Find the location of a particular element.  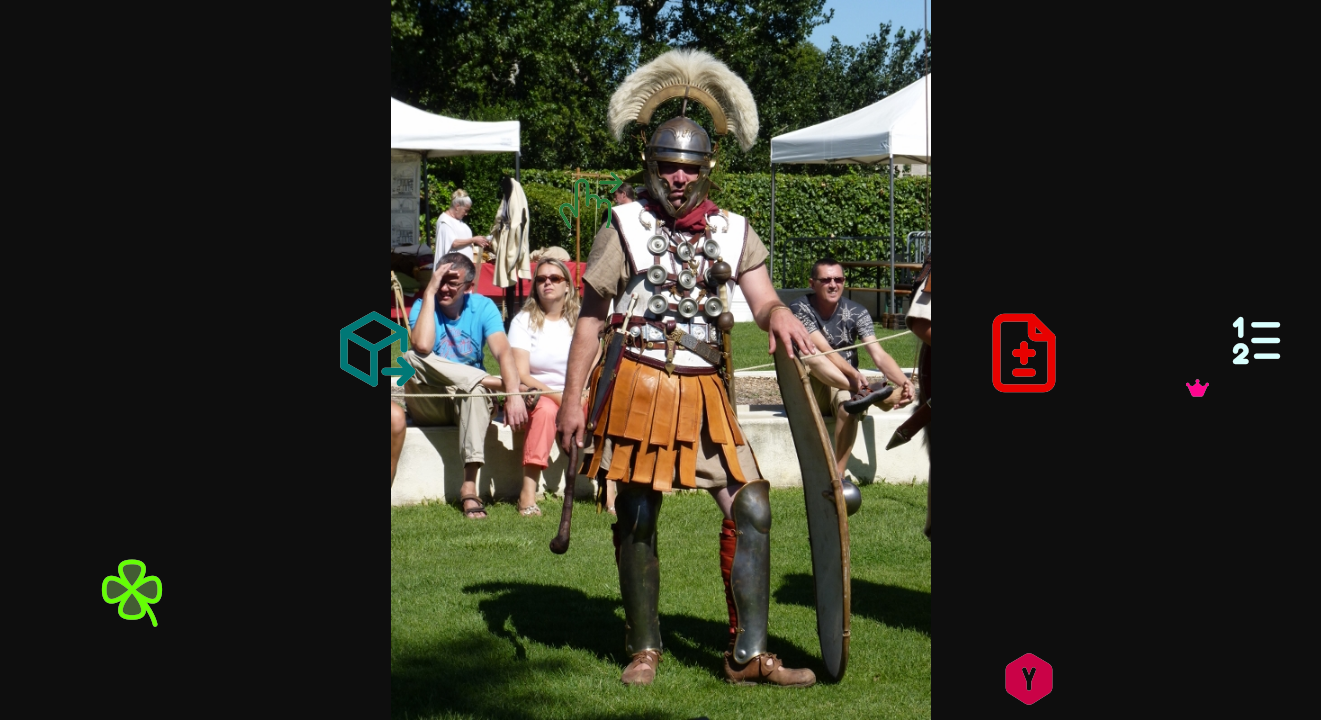

indicates a Y Combinator or YC-related feature is located at coordinates (1029, 679).